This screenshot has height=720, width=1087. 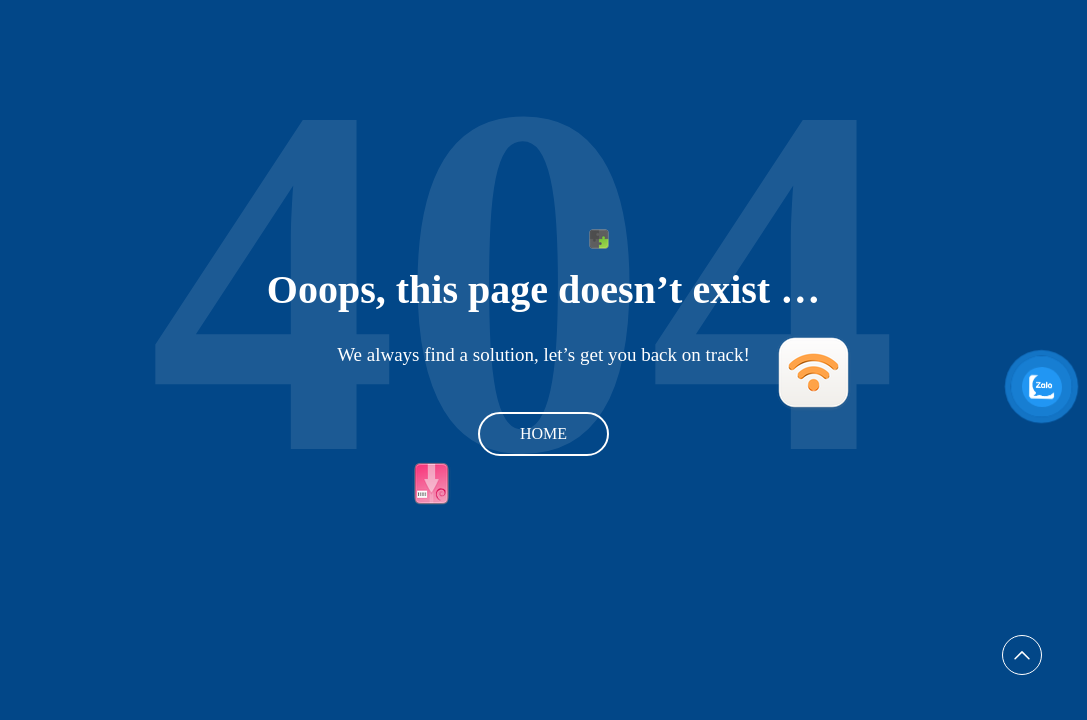 I want to click on open synaptic package manager, so click(x=431, y=483).